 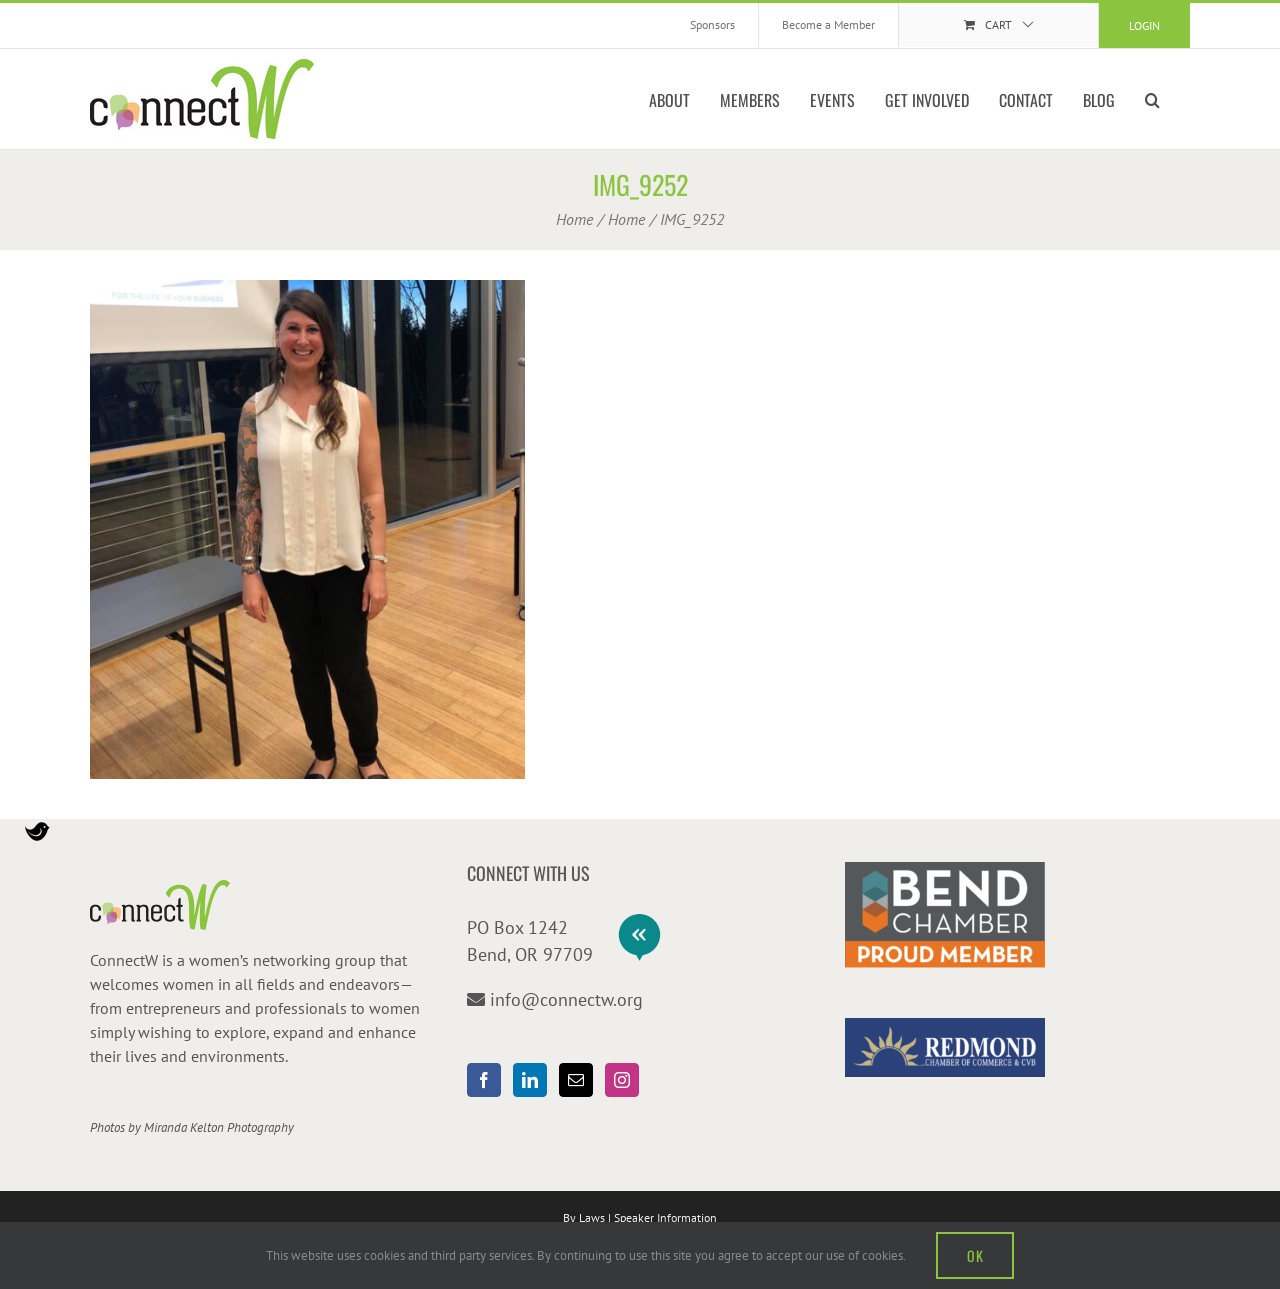 I want to click on open Douban Read app, so click(x=37, y=831).